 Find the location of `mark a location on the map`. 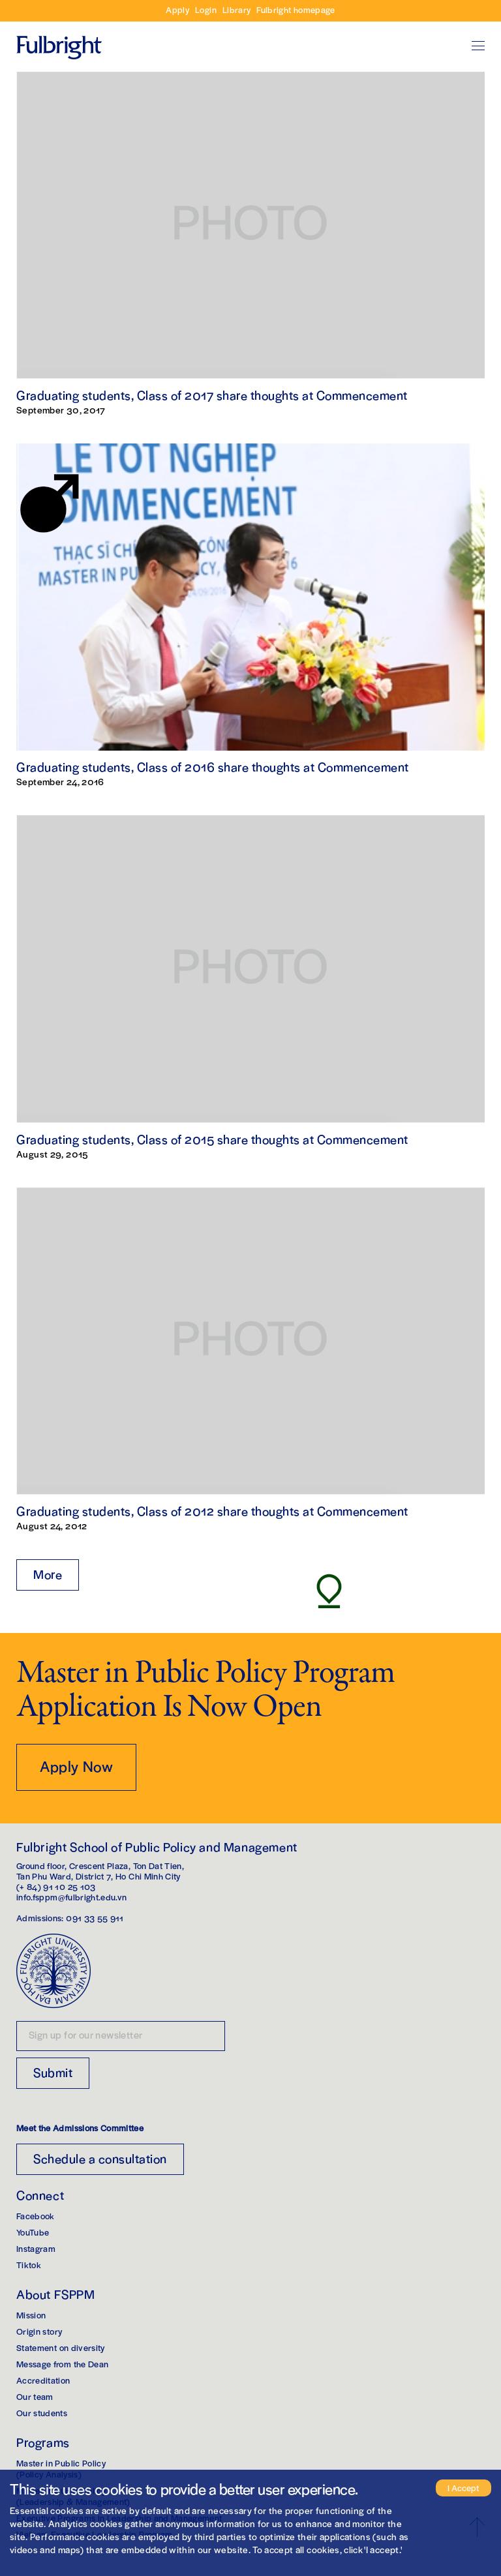

mark a location on the map is located at coordinates (329, 1589).